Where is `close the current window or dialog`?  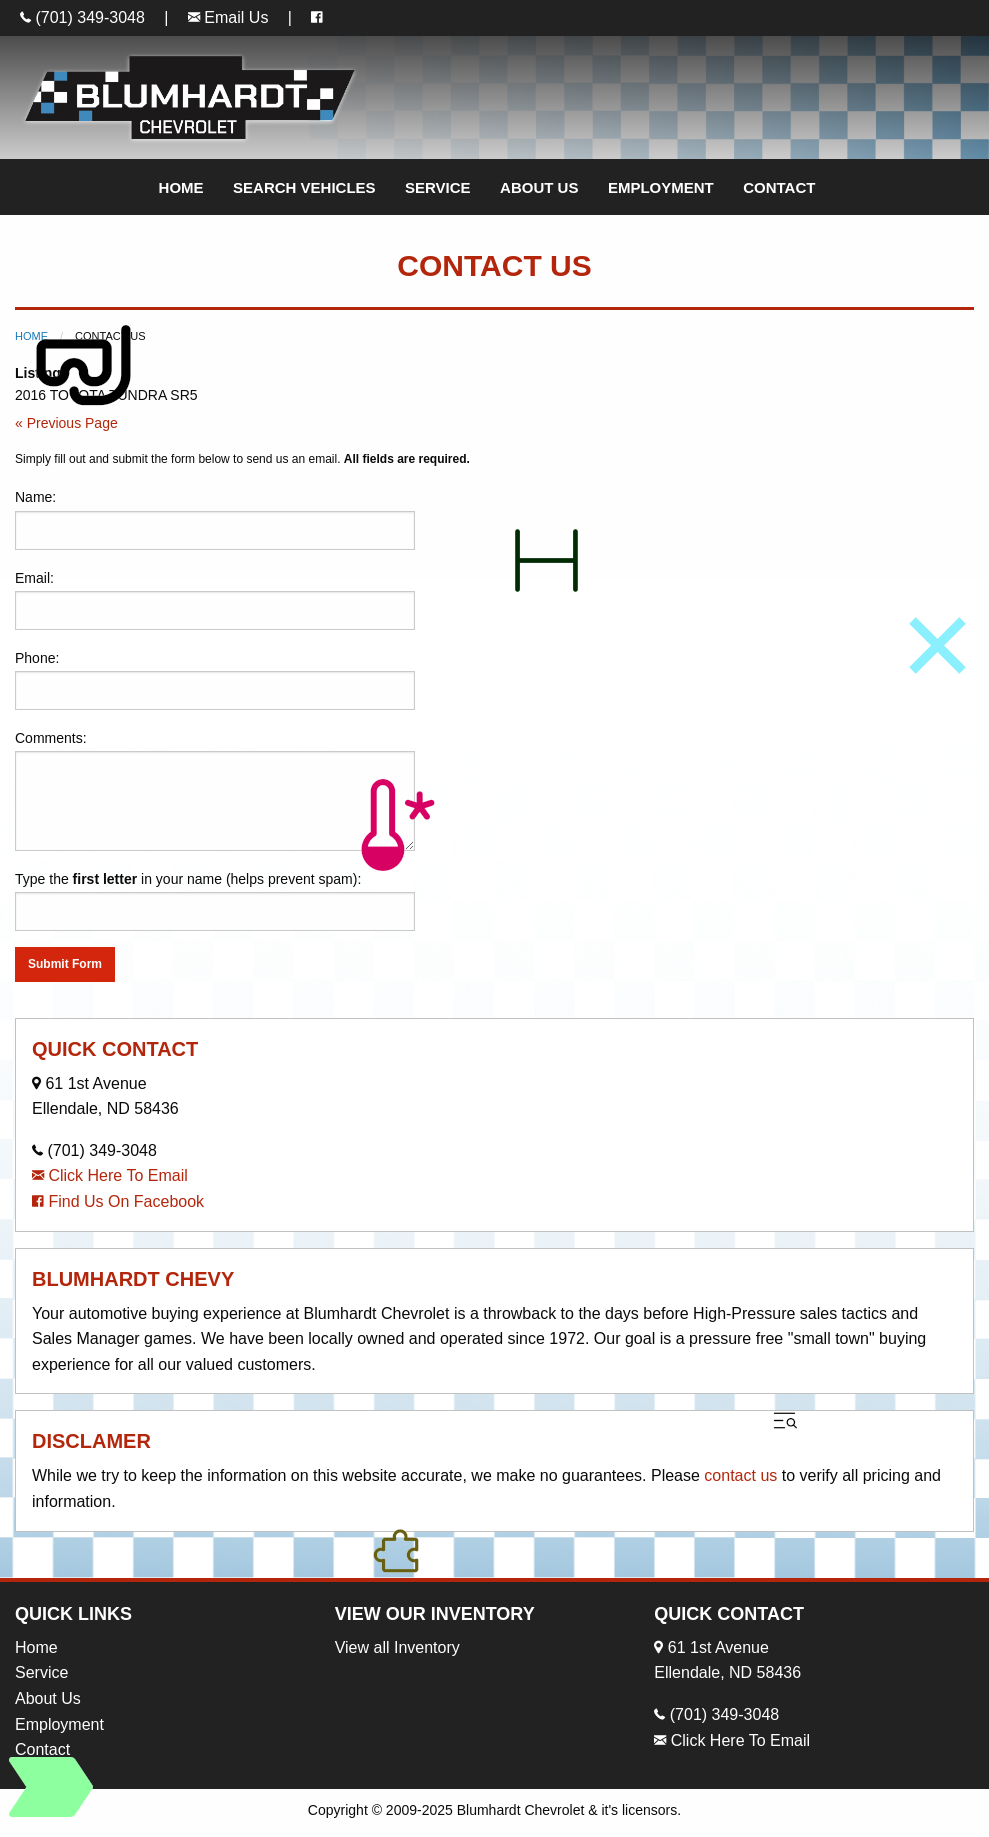 close the current window or dialog is located at coordinates (937, 645).